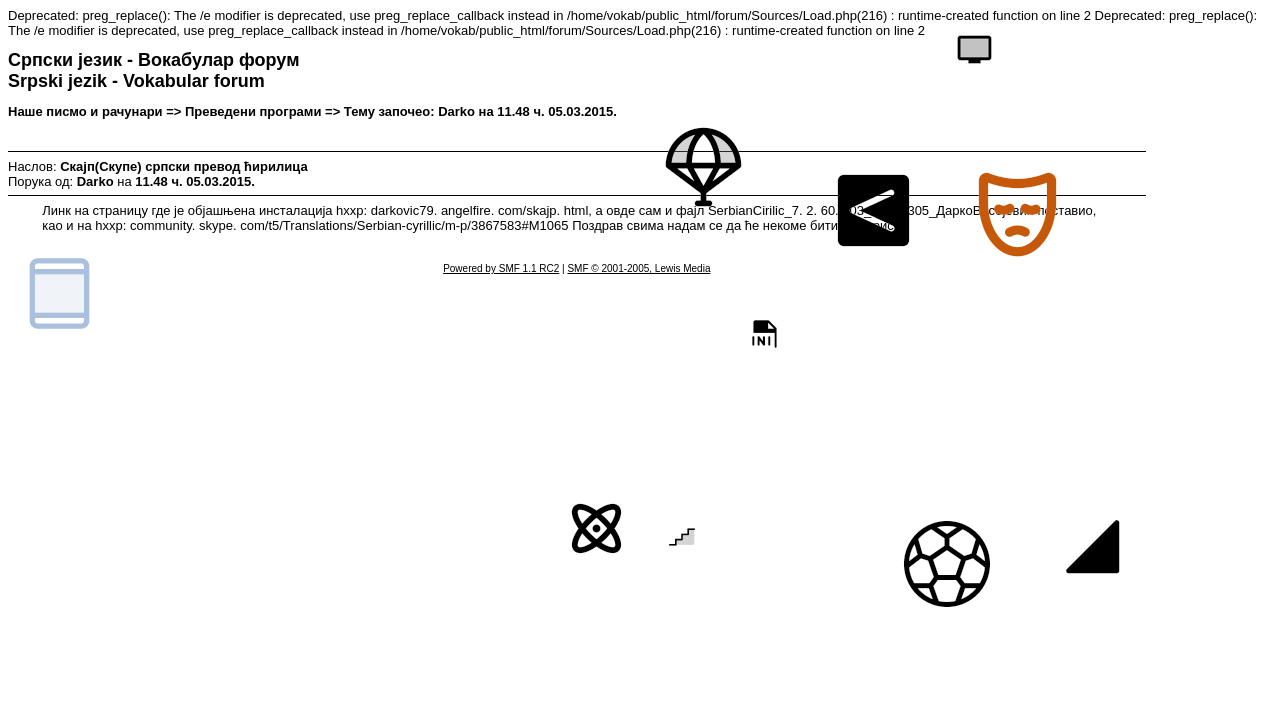 The image size is (1280, 720). Describe the element at coordinates (596, 528) in the screenshot. I see `access science or chemistry features` at that location.